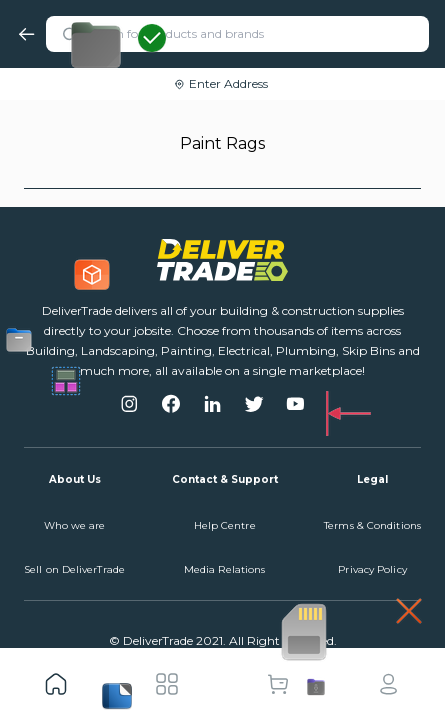  What do you see at coordinates (152, 38) in the screenshot?
I see `indicates file has been successfully synced` at bounding box center [152, 38].